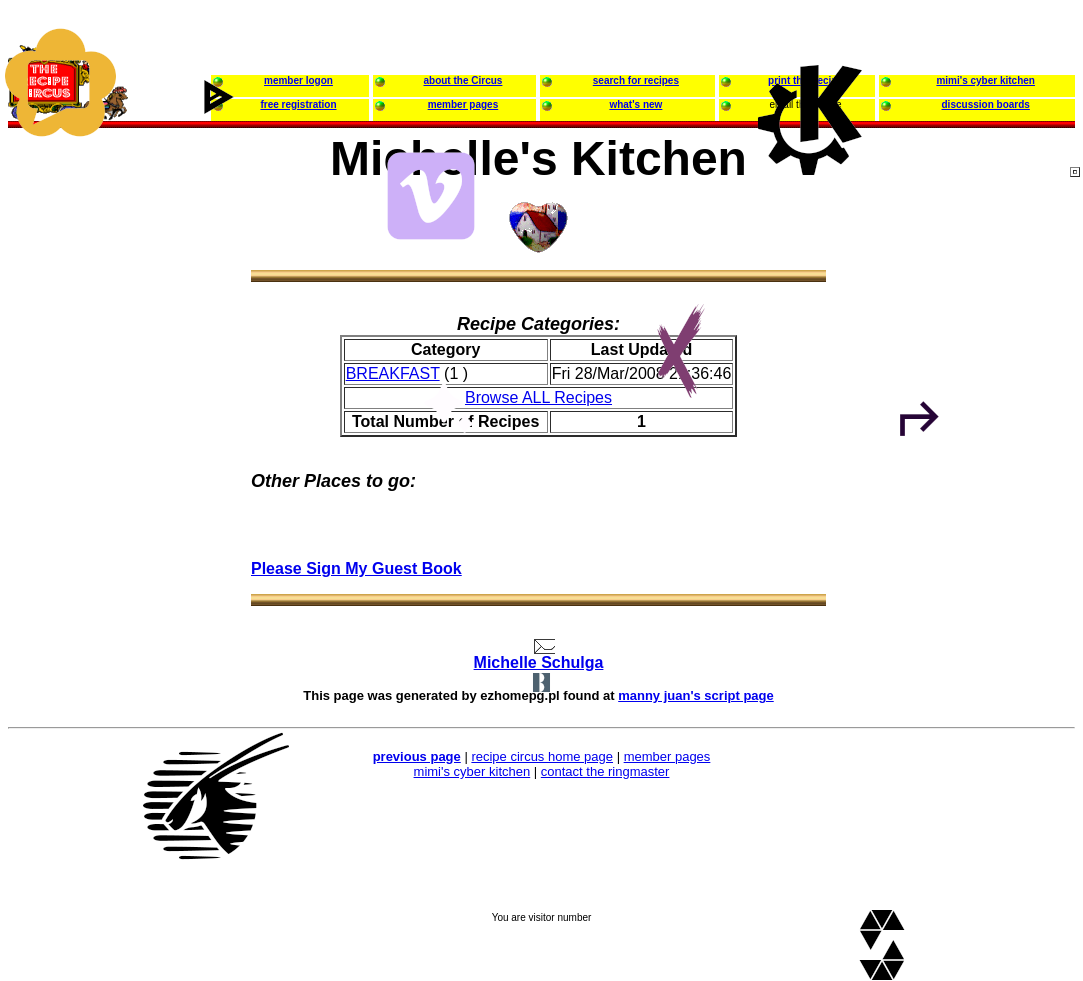 This screenshot has width=1083, height=981. What do you see at coordinates (882, 945) in the screenshot?
I see `link to Solidity smart contract documentation` at bounding box center [882, 945].